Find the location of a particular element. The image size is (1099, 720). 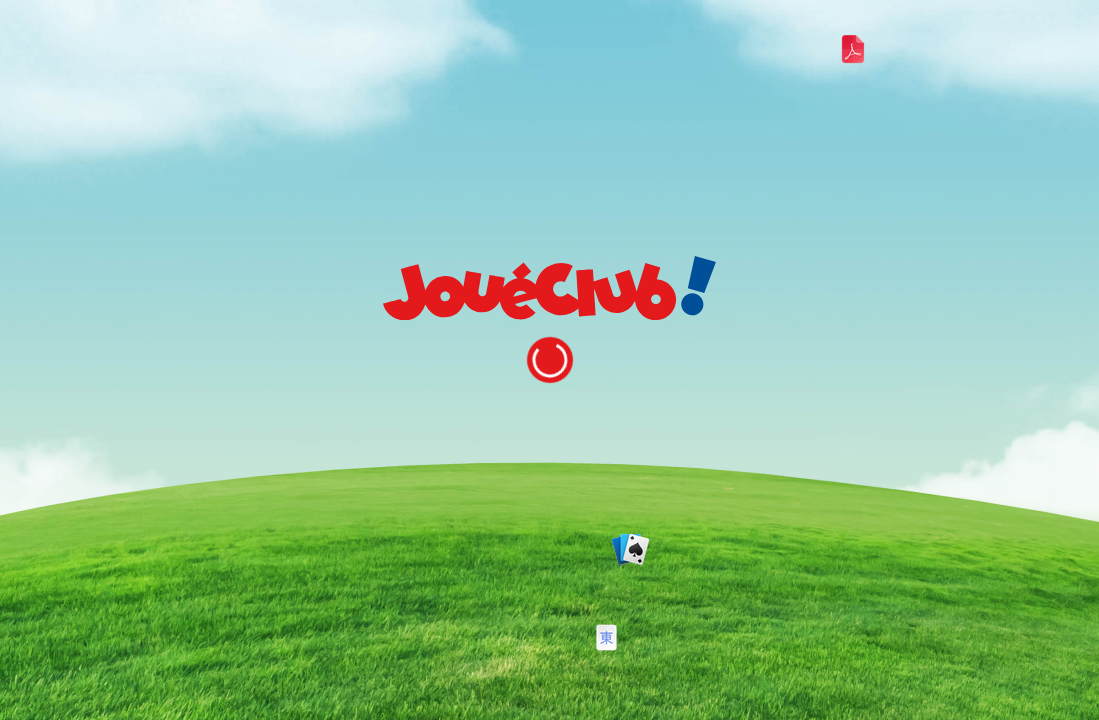

launch the mahjongg tile matching game is located at coordinates (606, 637).